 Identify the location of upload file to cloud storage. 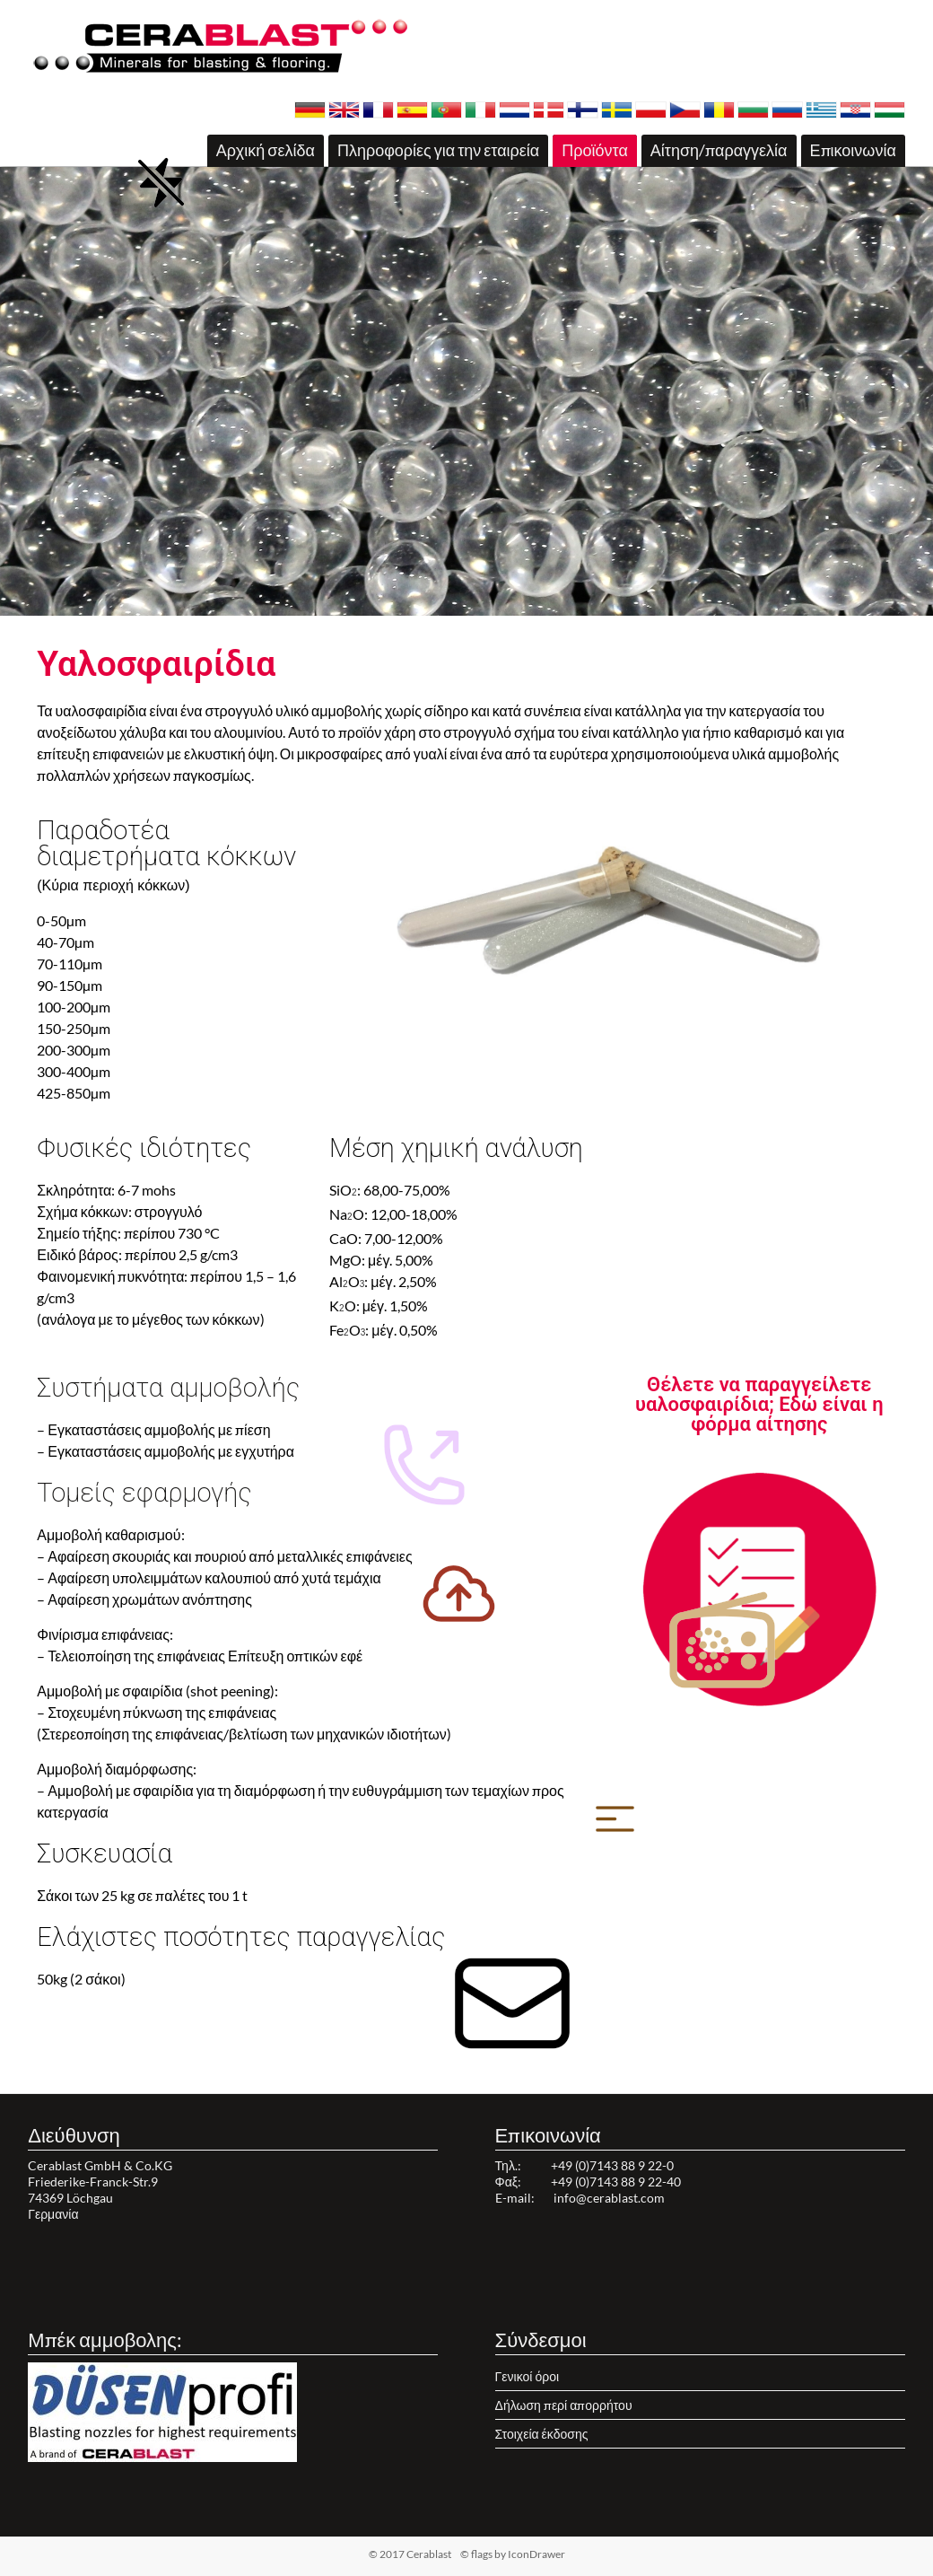
(458, 1593).